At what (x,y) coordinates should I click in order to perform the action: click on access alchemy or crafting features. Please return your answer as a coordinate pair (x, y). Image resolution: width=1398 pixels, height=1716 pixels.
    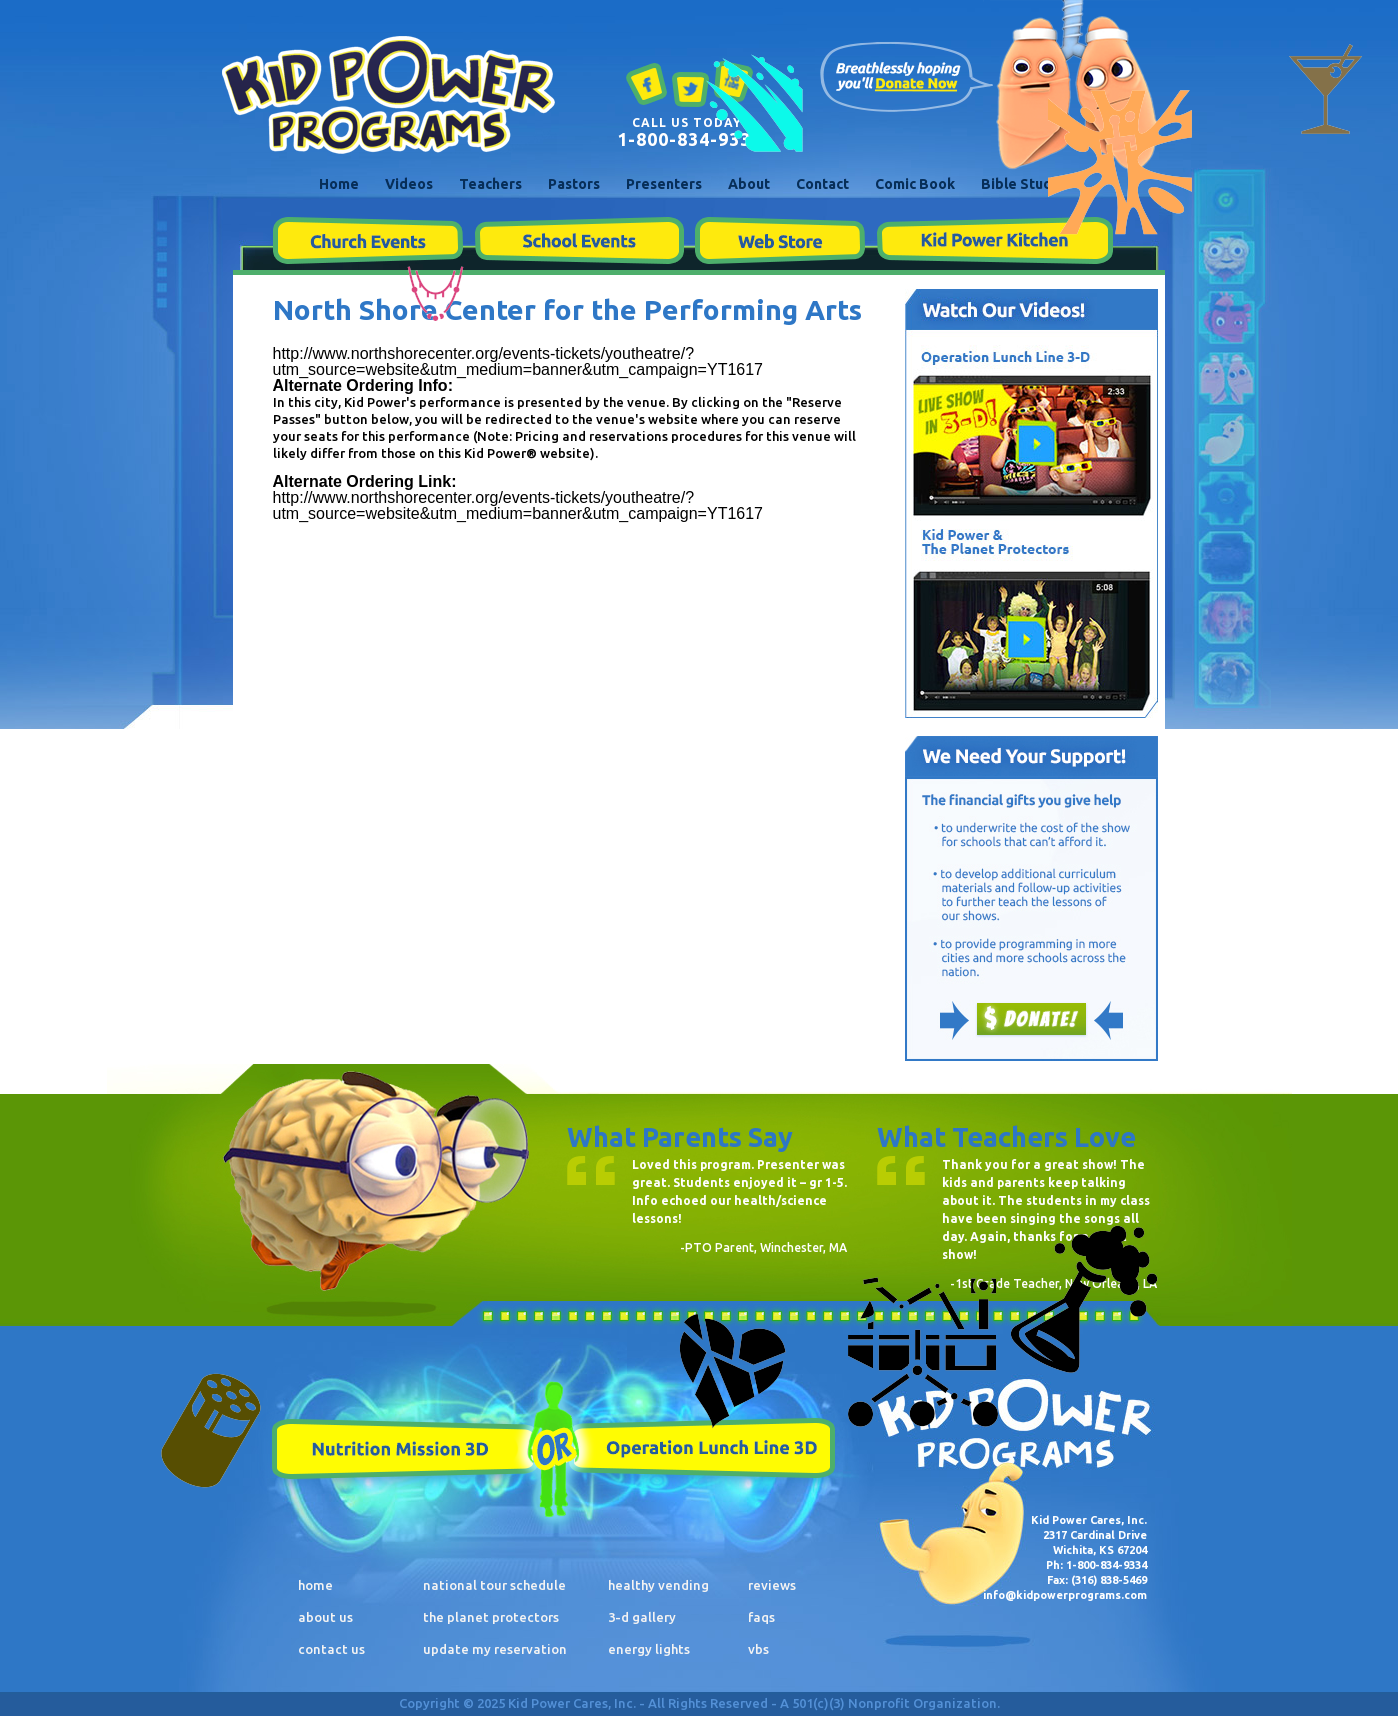
    Looking at the image, I should click on (1084, 1299).